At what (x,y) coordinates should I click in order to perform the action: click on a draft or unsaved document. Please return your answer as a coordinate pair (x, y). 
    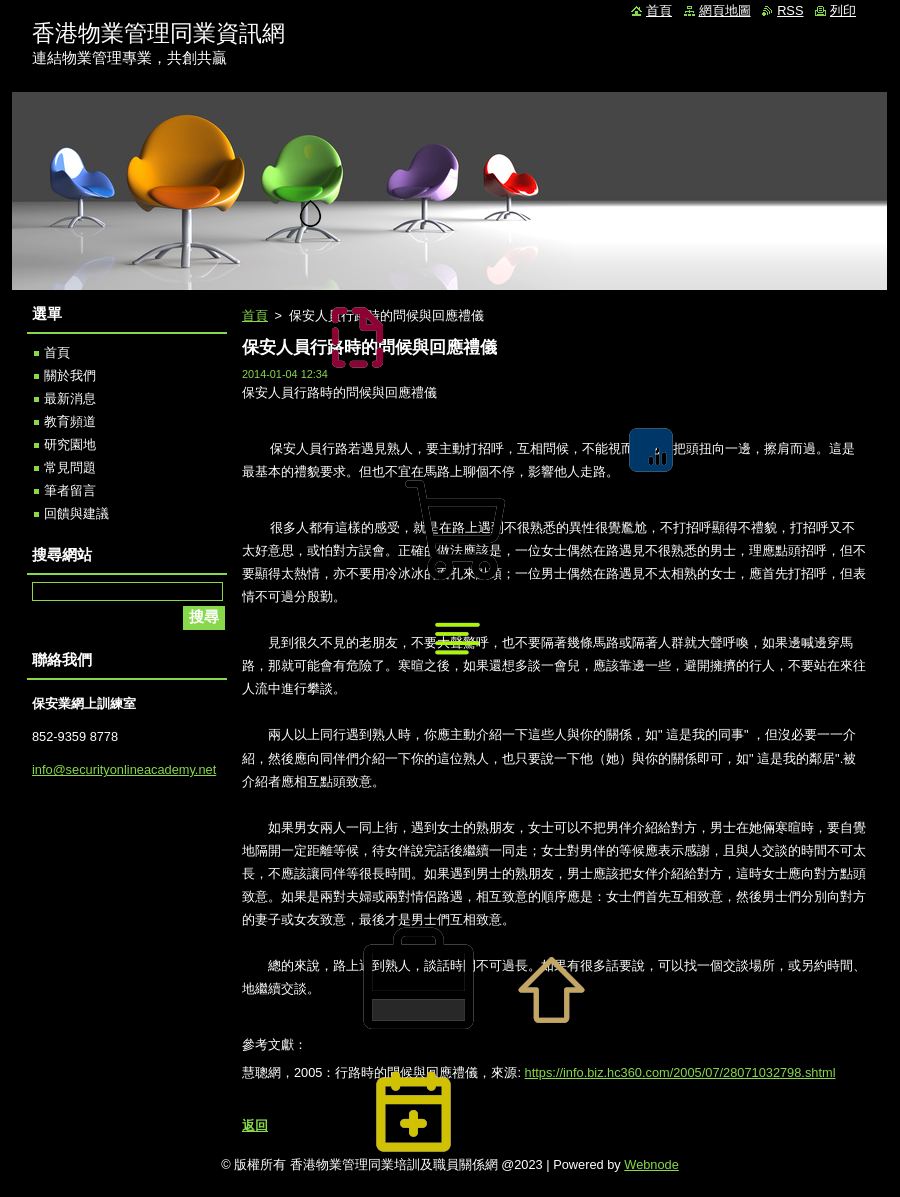
    Looking at the image, I should click on (357, 337).